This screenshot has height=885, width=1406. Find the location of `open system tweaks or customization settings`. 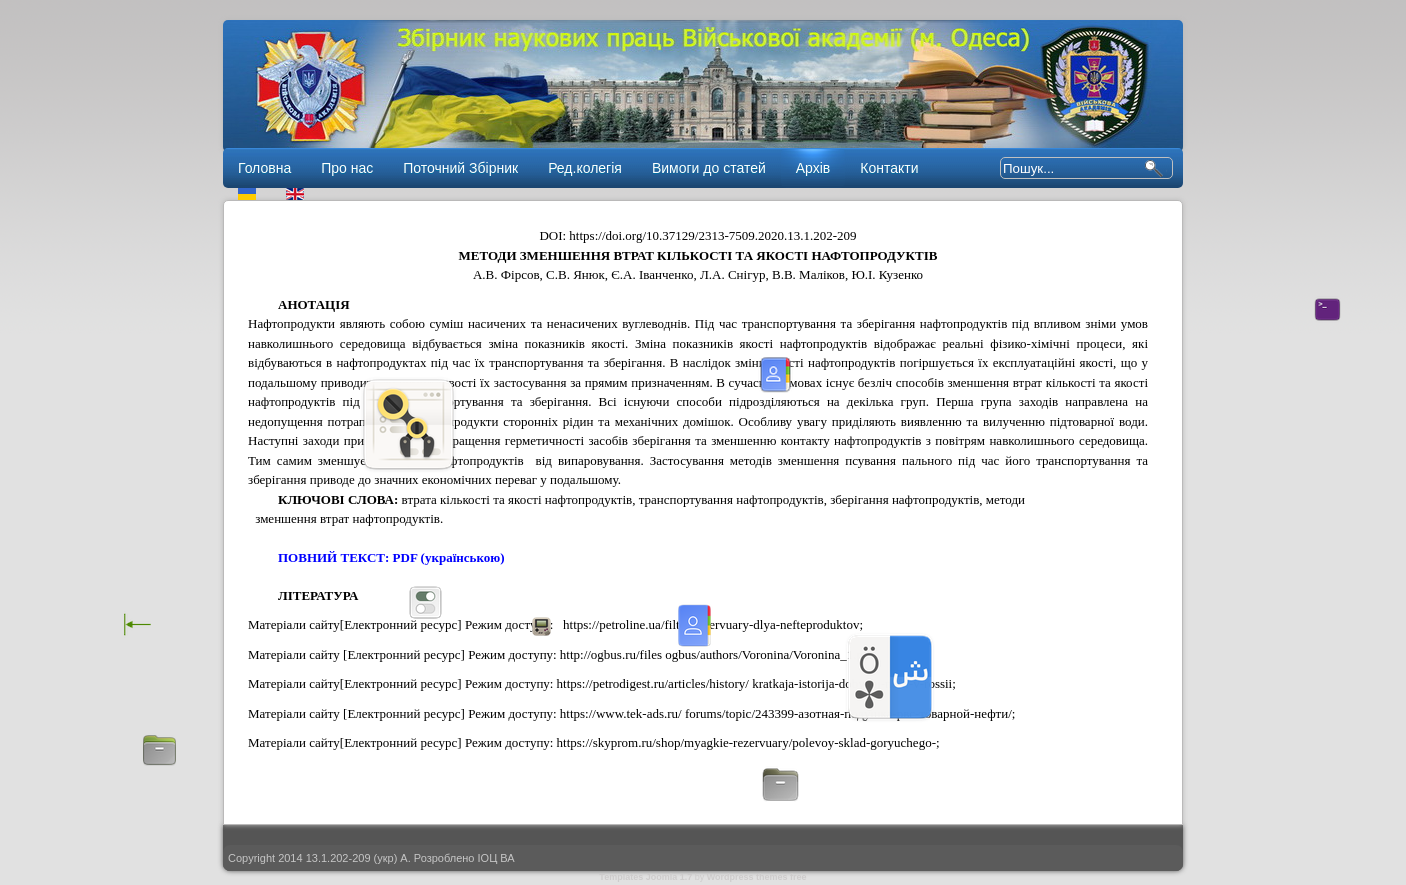

open system tweaks or customization settings is located at coordinates (425, 602).